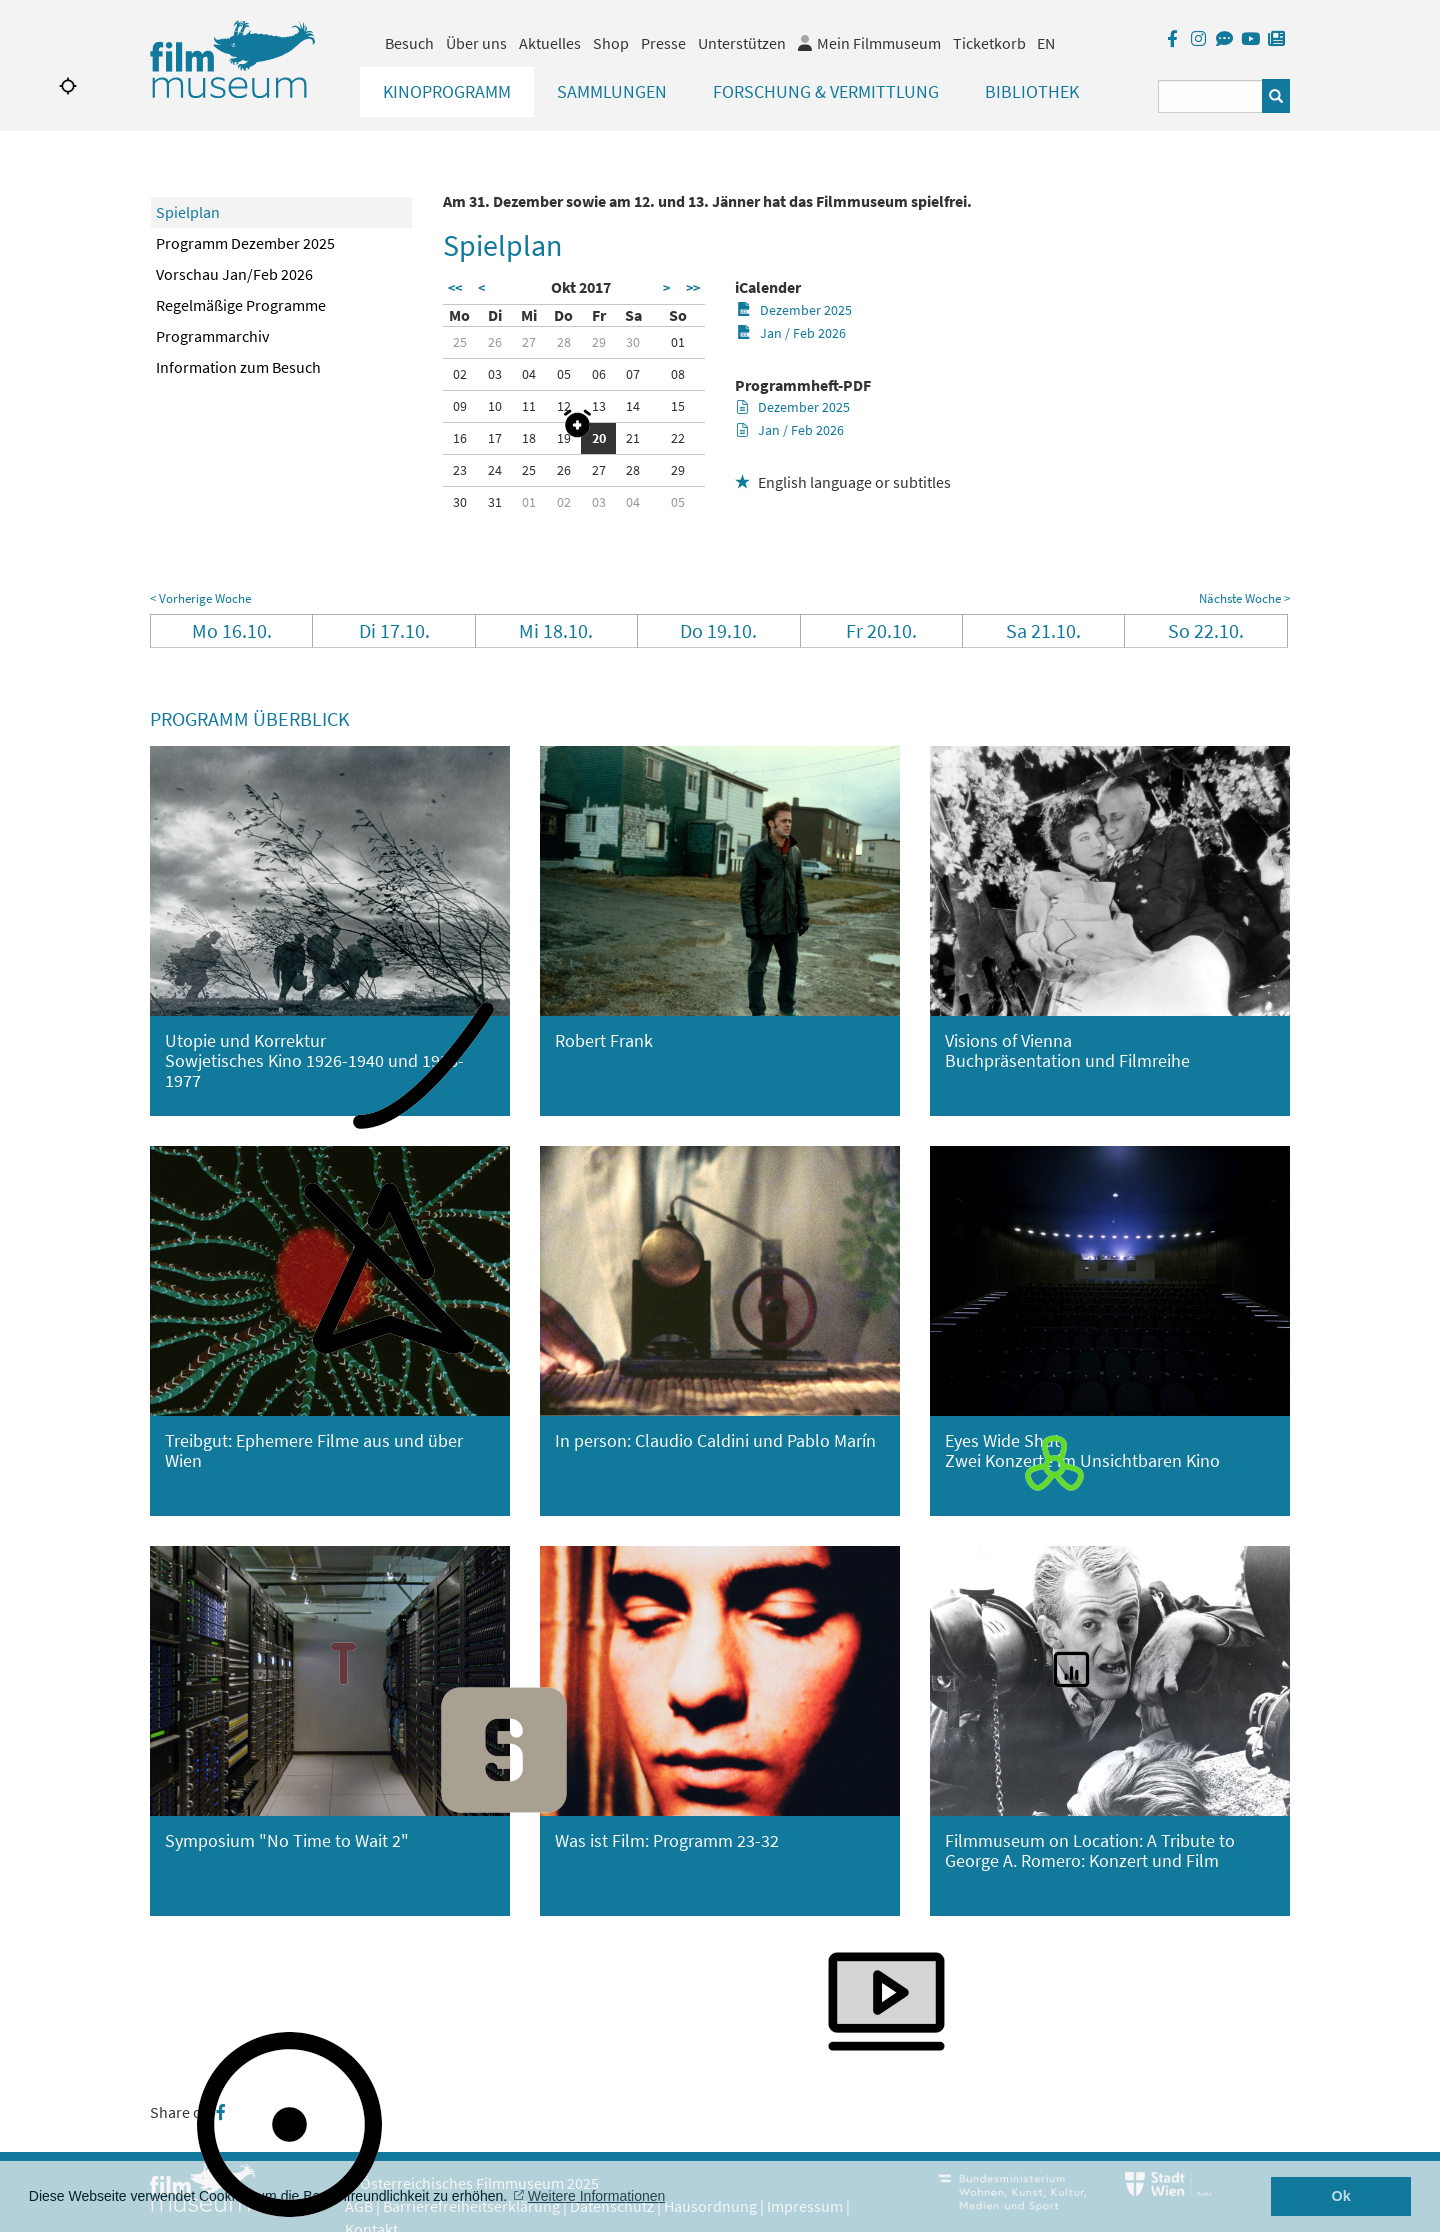 The width and height of the screenshot is (1440, 2232). What do you see at coordinates (68, 86) in the screenshot?
I see `find my current location` at bounding box center [68, 86].